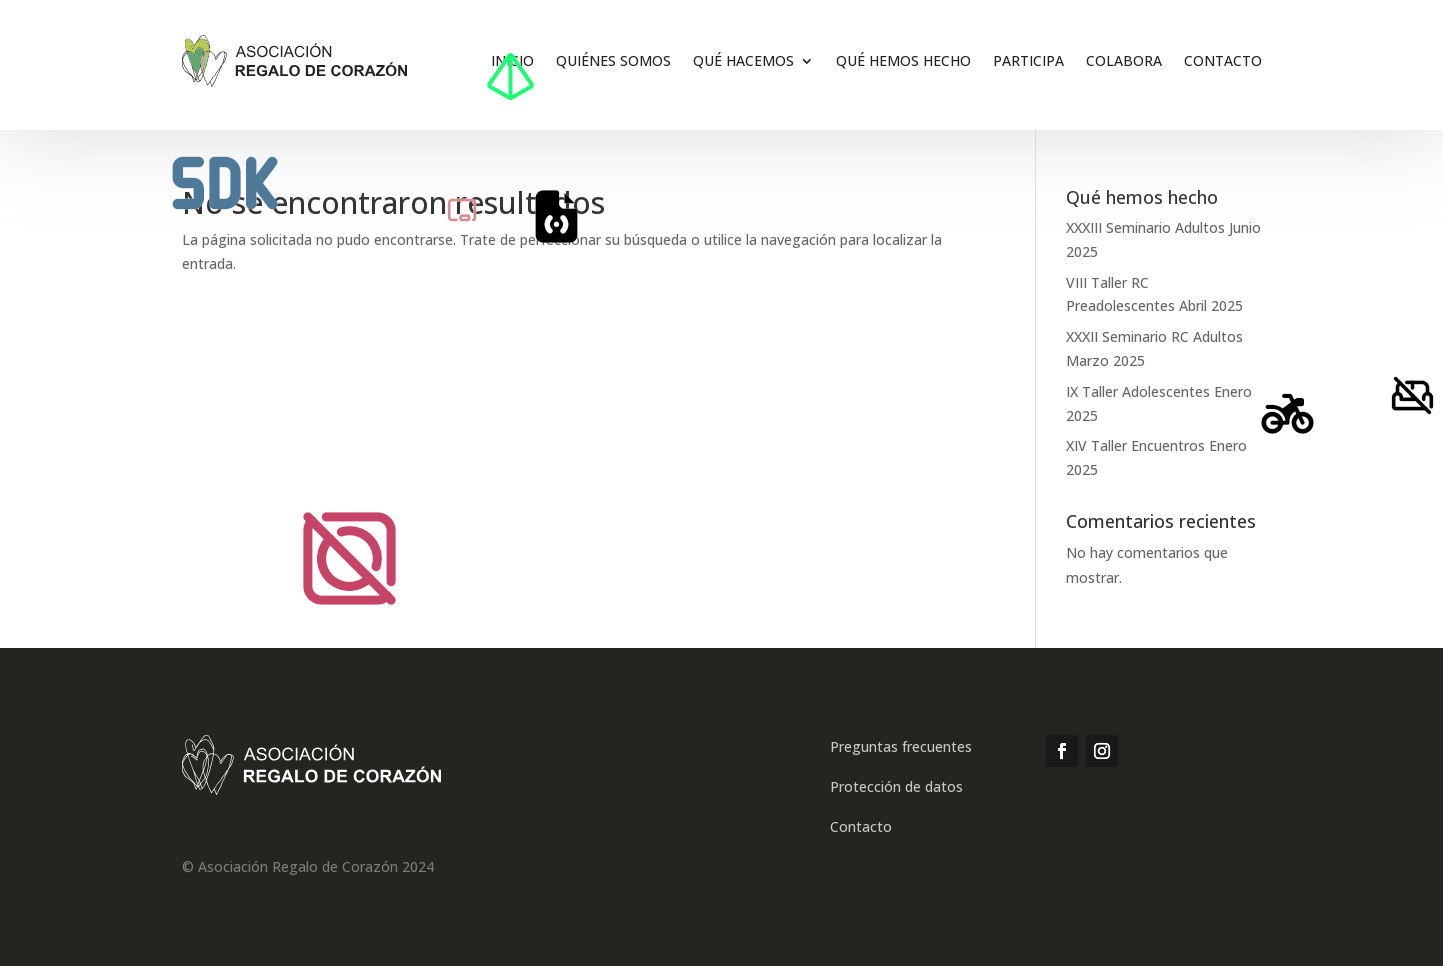 The height and width of the screenshot is (966, 1443). I want to click on open whiteboard or presentation mode, so click(462, 210).